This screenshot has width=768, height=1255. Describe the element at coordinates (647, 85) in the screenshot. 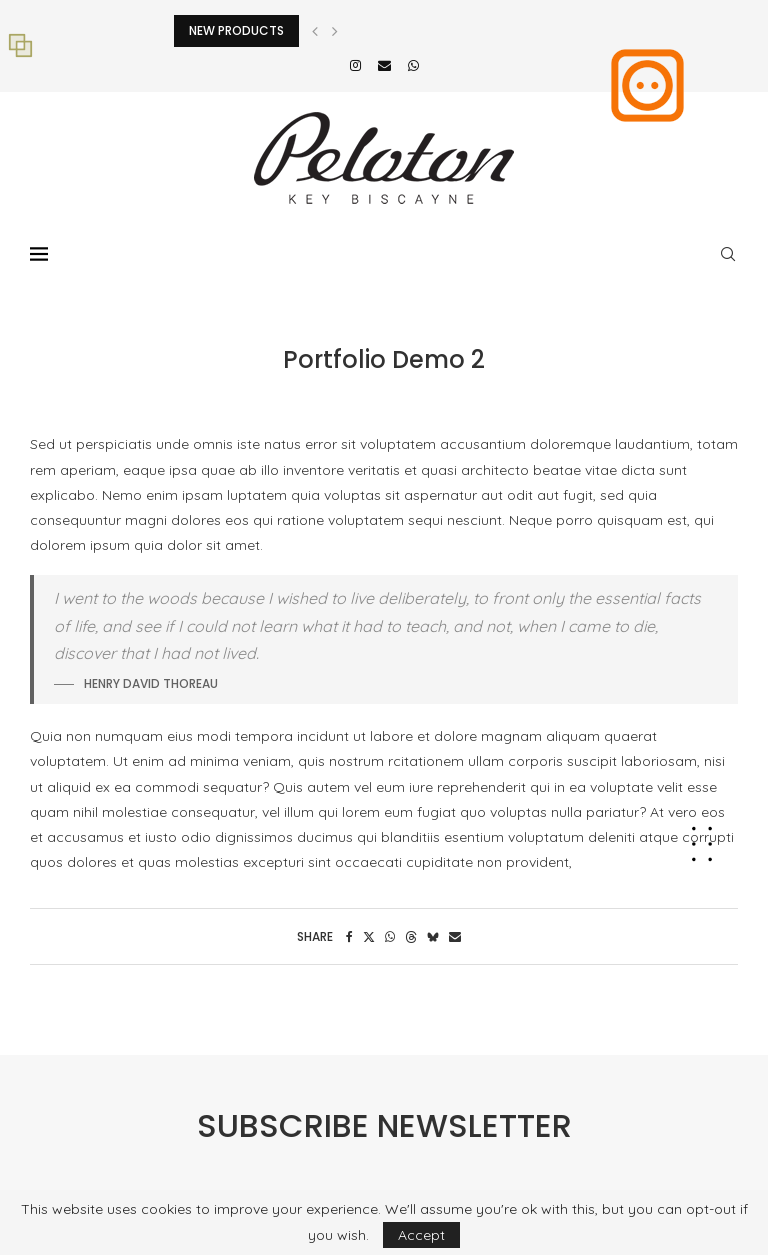

I see `select tumble dry normal setting` at that location.